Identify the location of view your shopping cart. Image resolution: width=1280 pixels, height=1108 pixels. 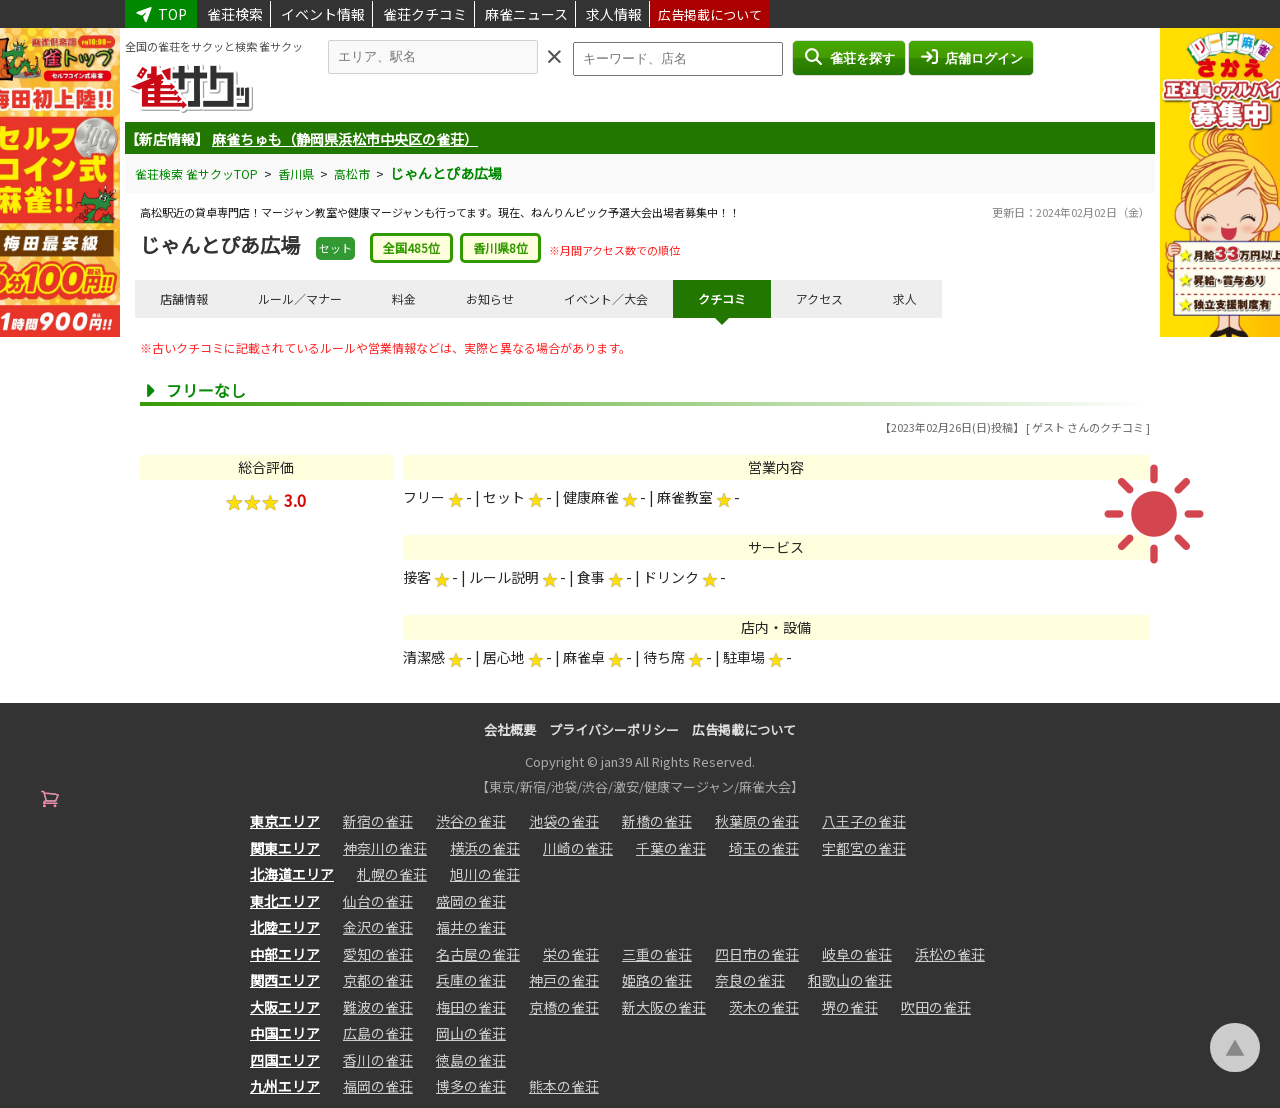
(50, 799).